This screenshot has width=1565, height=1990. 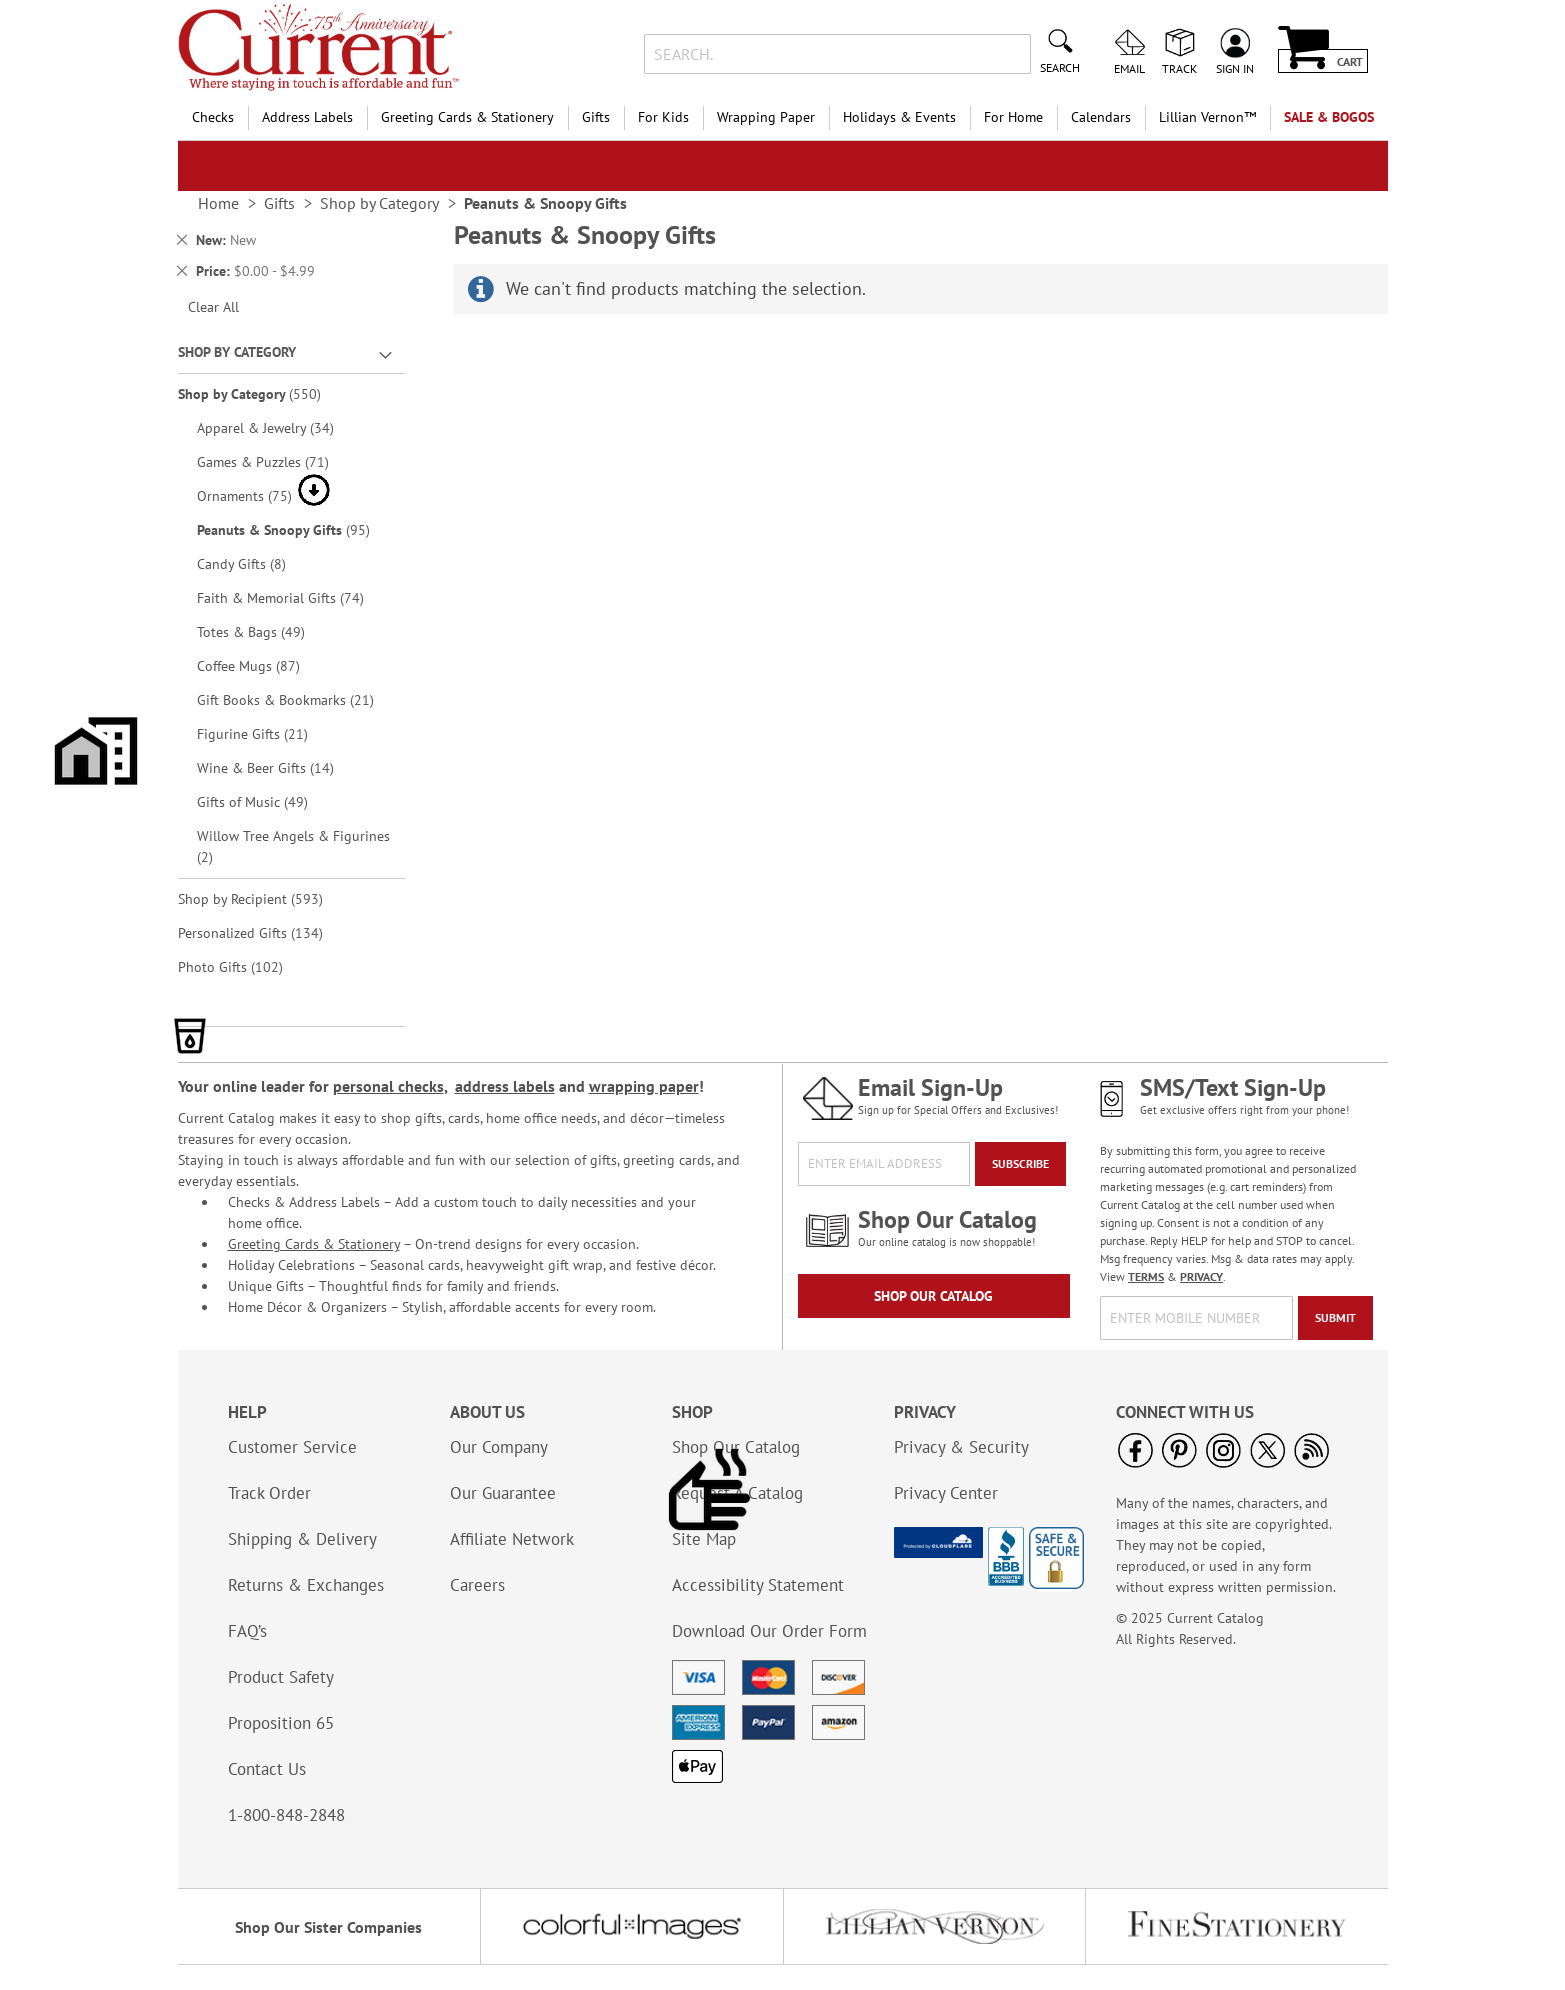 I want to click on find nearby drink or beverage locations, so click(x=190, y=1036).